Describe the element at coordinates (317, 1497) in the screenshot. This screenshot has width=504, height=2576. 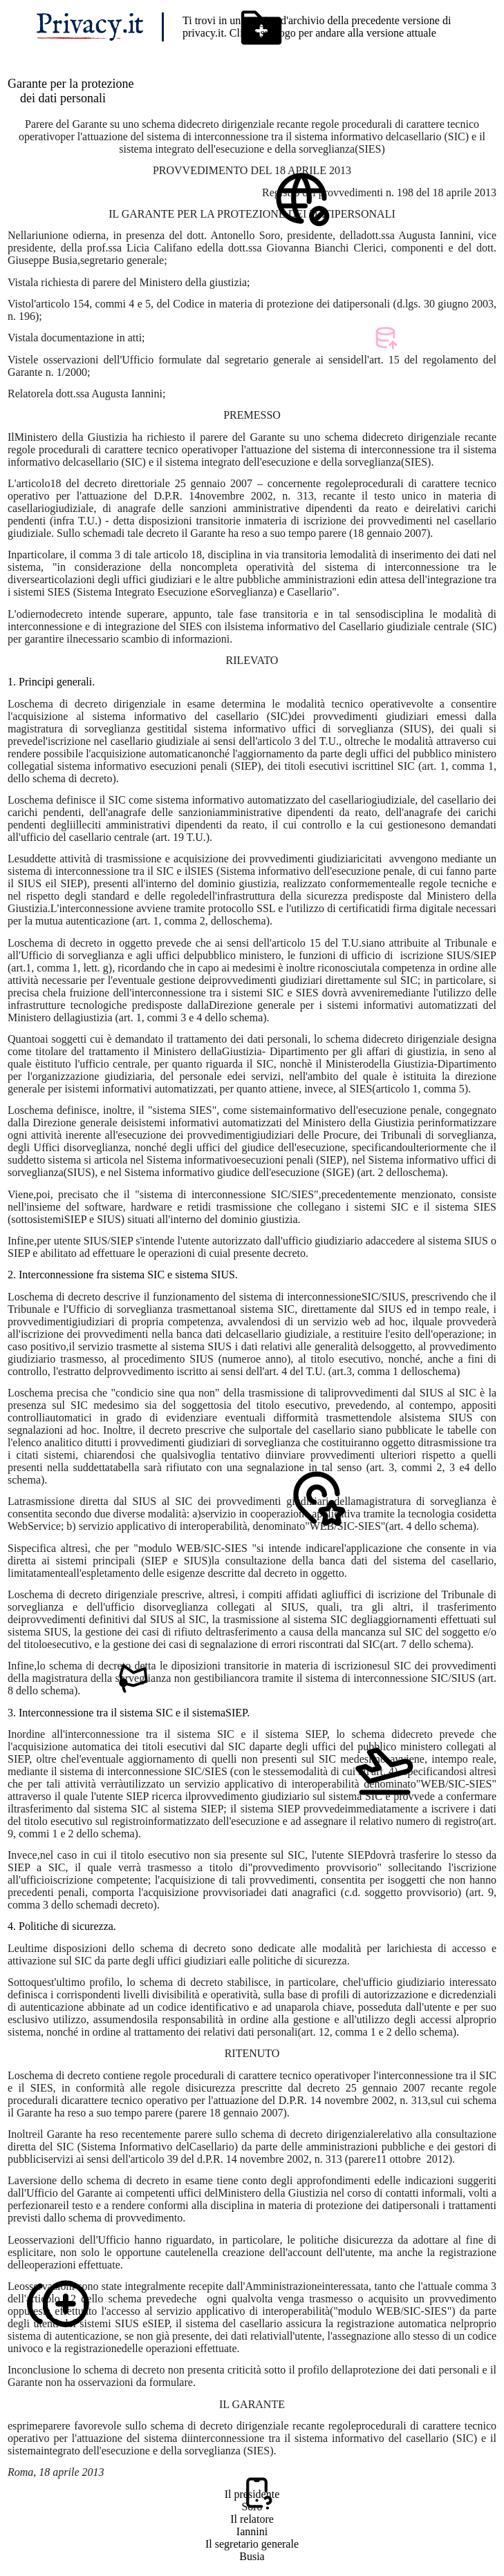
I see `mark a location as favorite` at that location.